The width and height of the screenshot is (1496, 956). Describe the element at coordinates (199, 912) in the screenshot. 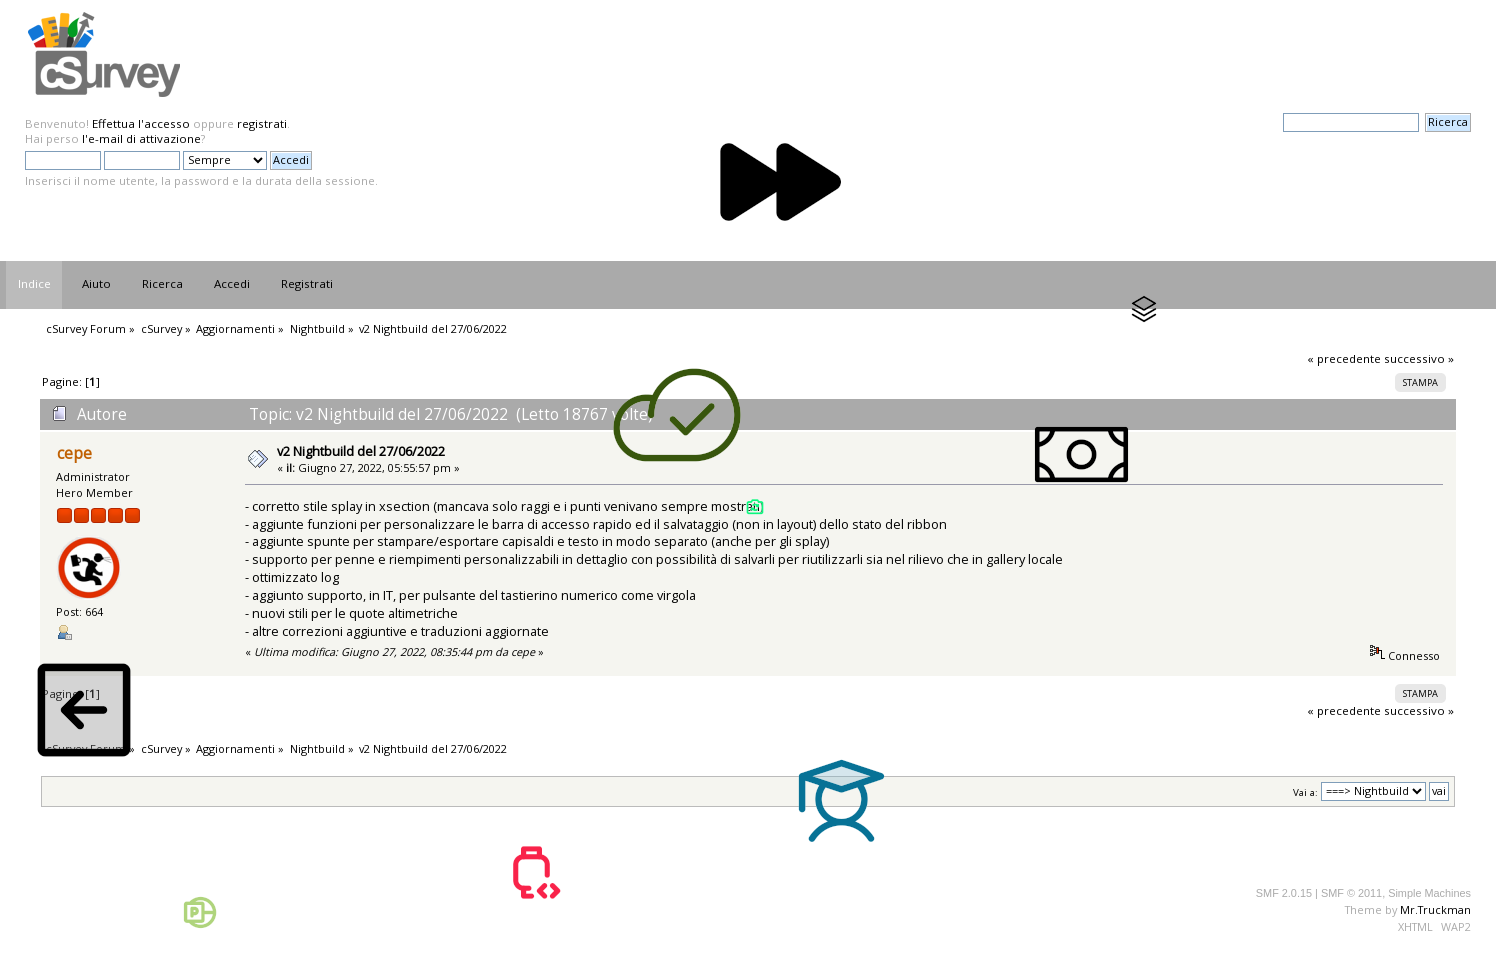

I see `open Microsoft PowerPoint` at that location.